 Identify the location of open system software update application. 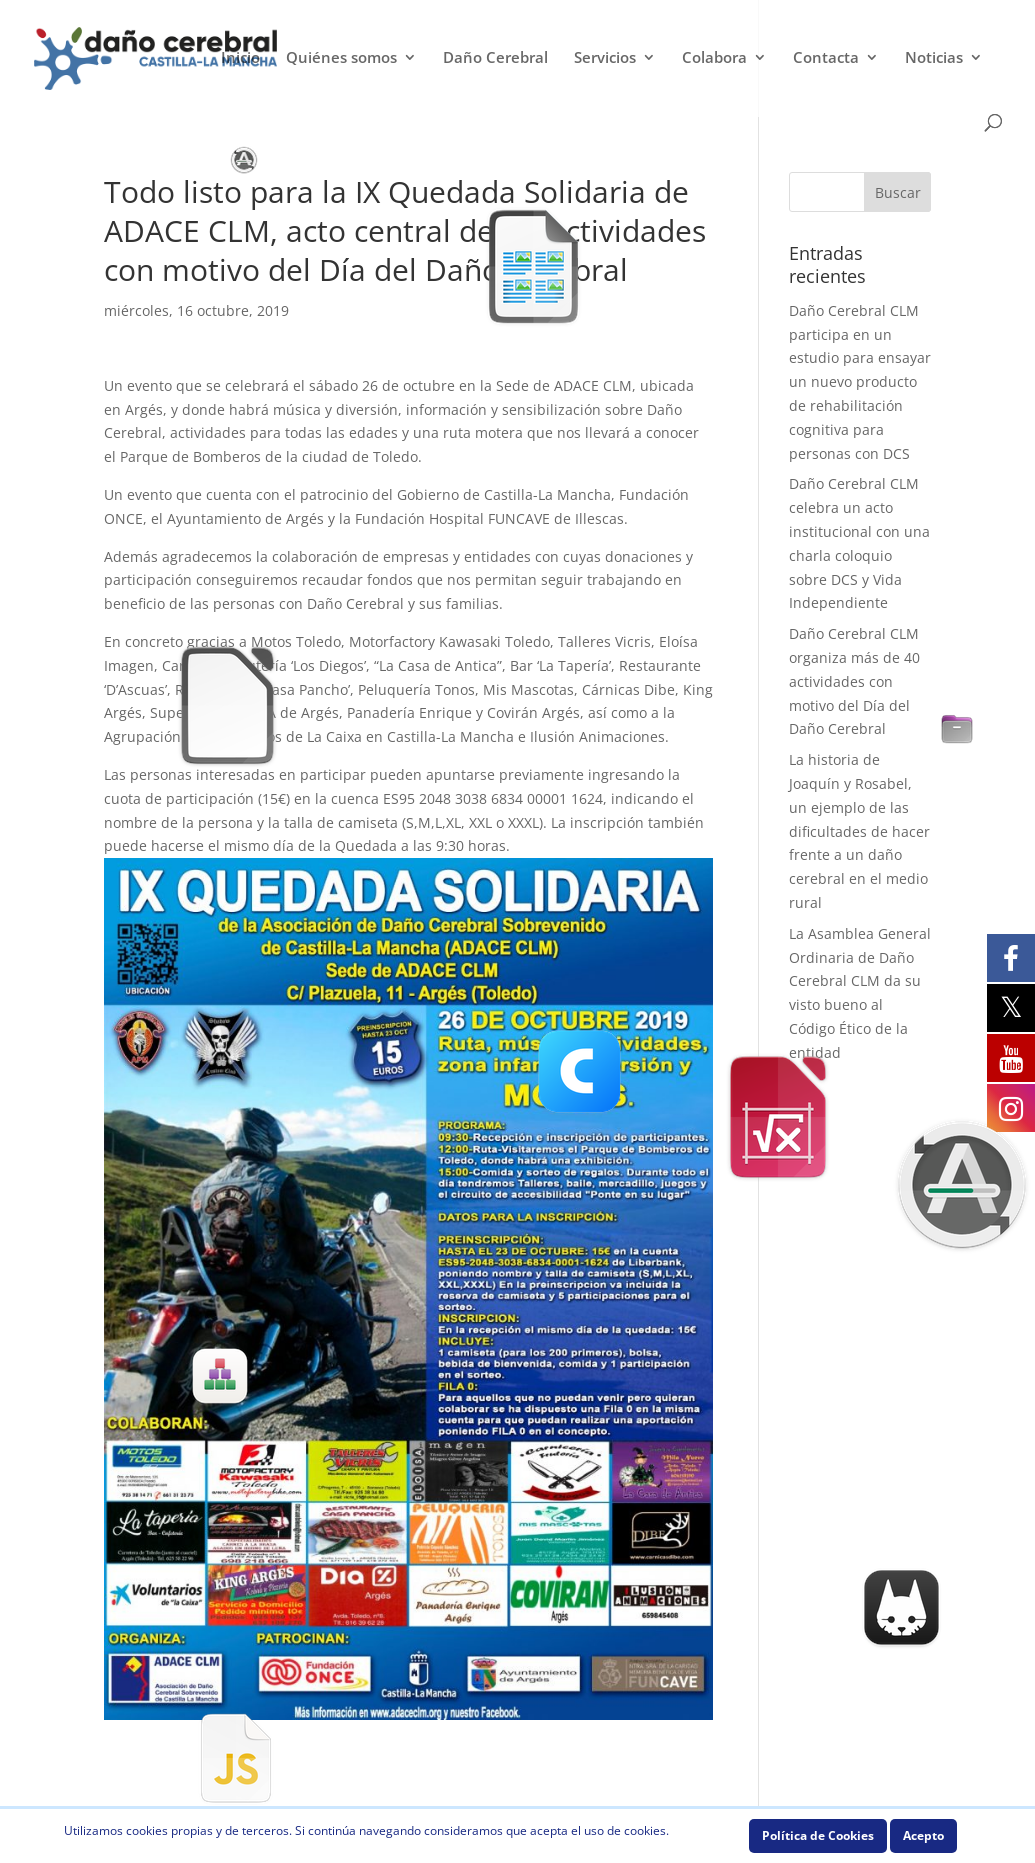
(962, 1185).